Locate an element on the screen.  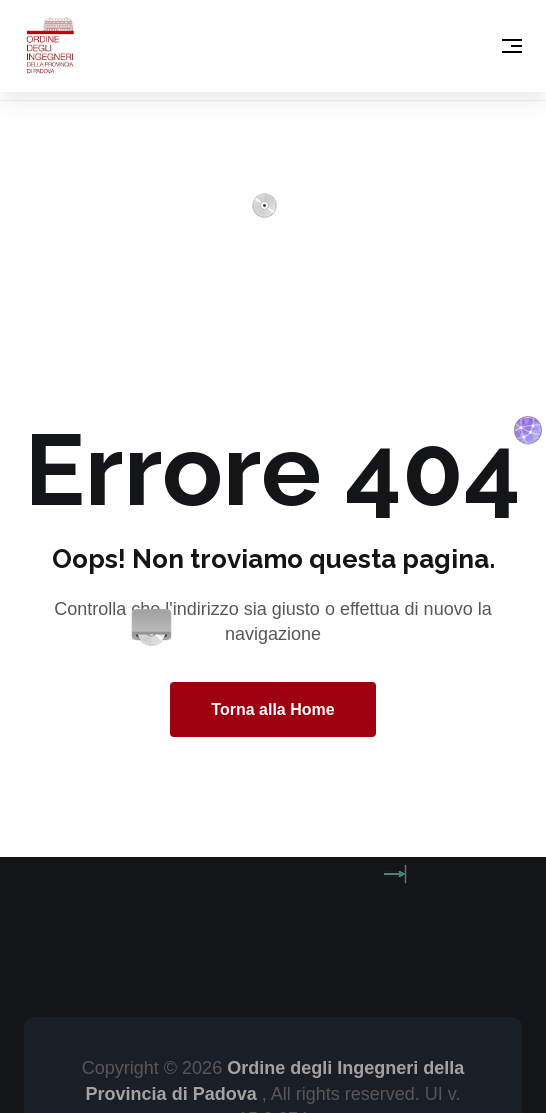
jump to the last item in a list is located at coordinates (395, 874).